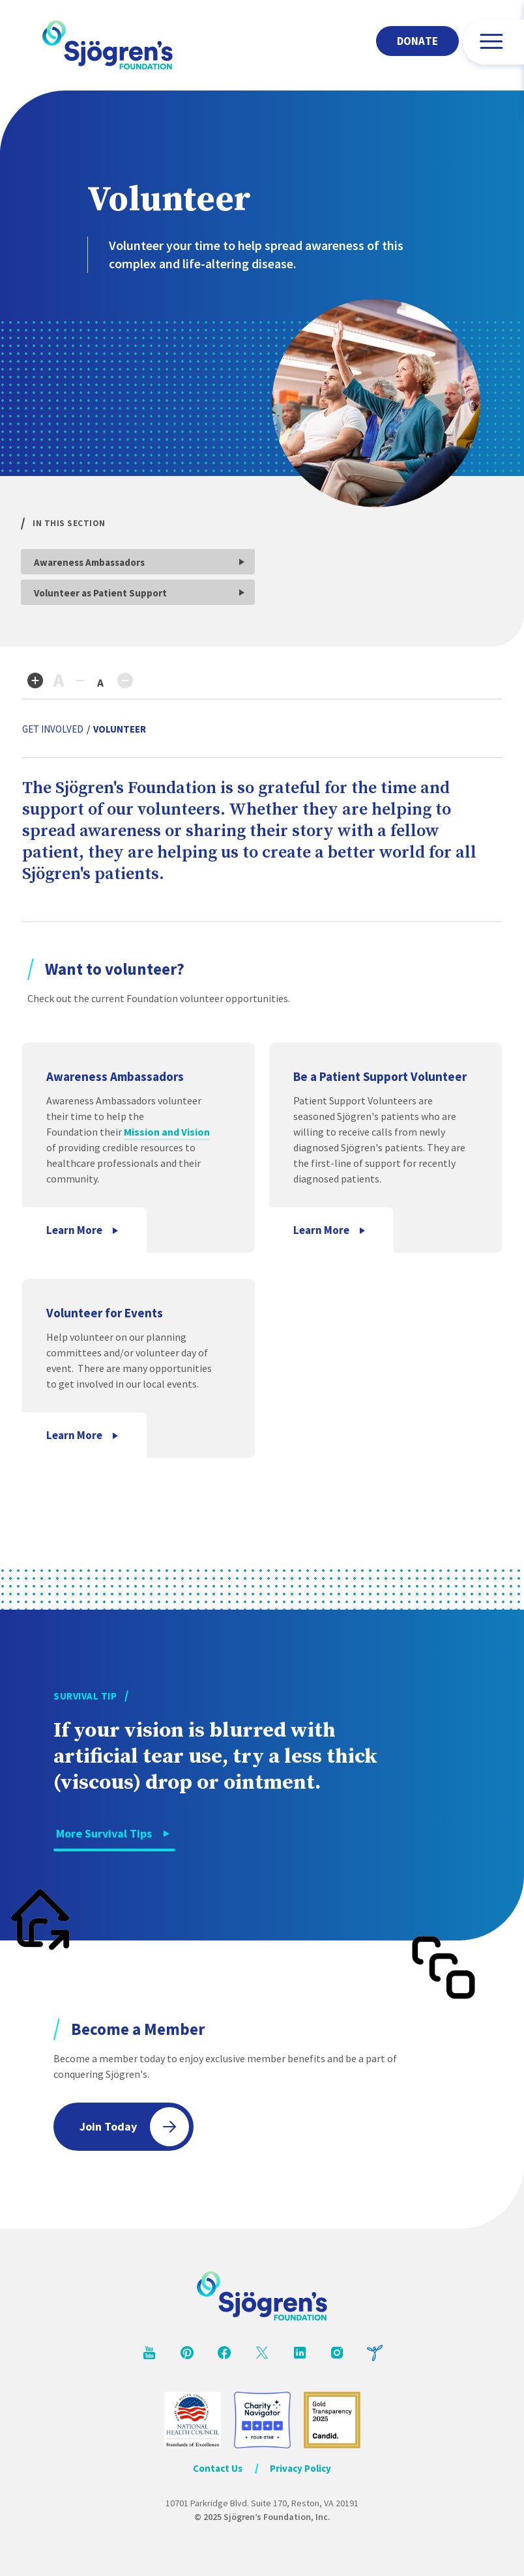 This screenshot has width=524, height=2576. What do you see at coordinates (443, 1967) in the screenshot?
I see `view stacked layers or cards` at bounding box center [443, 1967].